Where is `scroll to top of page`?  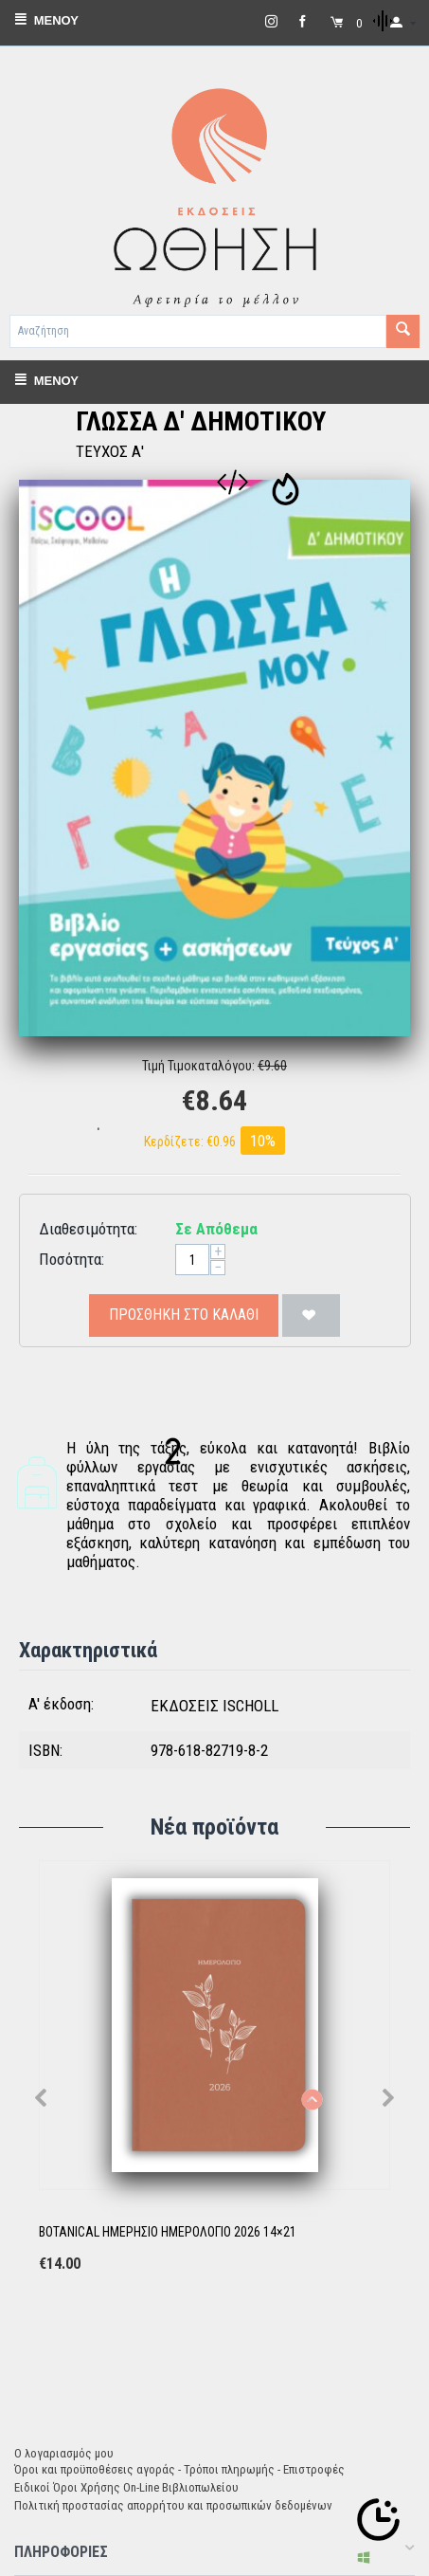
scroll to top of page is located at coordinates (312, 2099).